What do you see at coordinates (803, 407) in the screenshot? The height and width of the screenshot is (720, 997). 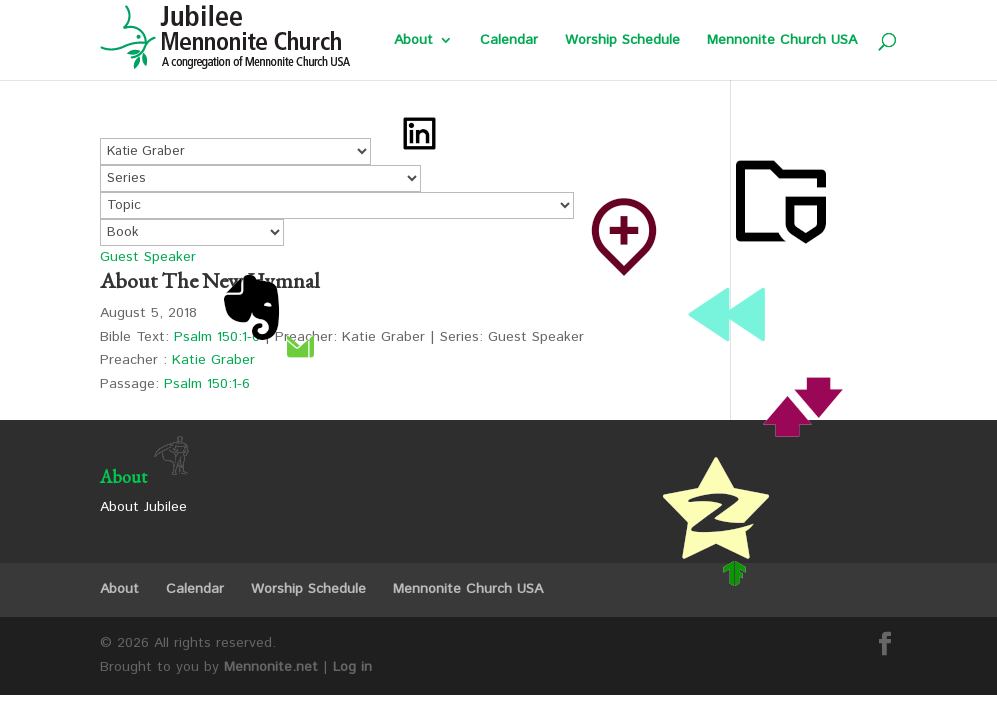 I see `betfair logo` at bounding box center [803, 407].